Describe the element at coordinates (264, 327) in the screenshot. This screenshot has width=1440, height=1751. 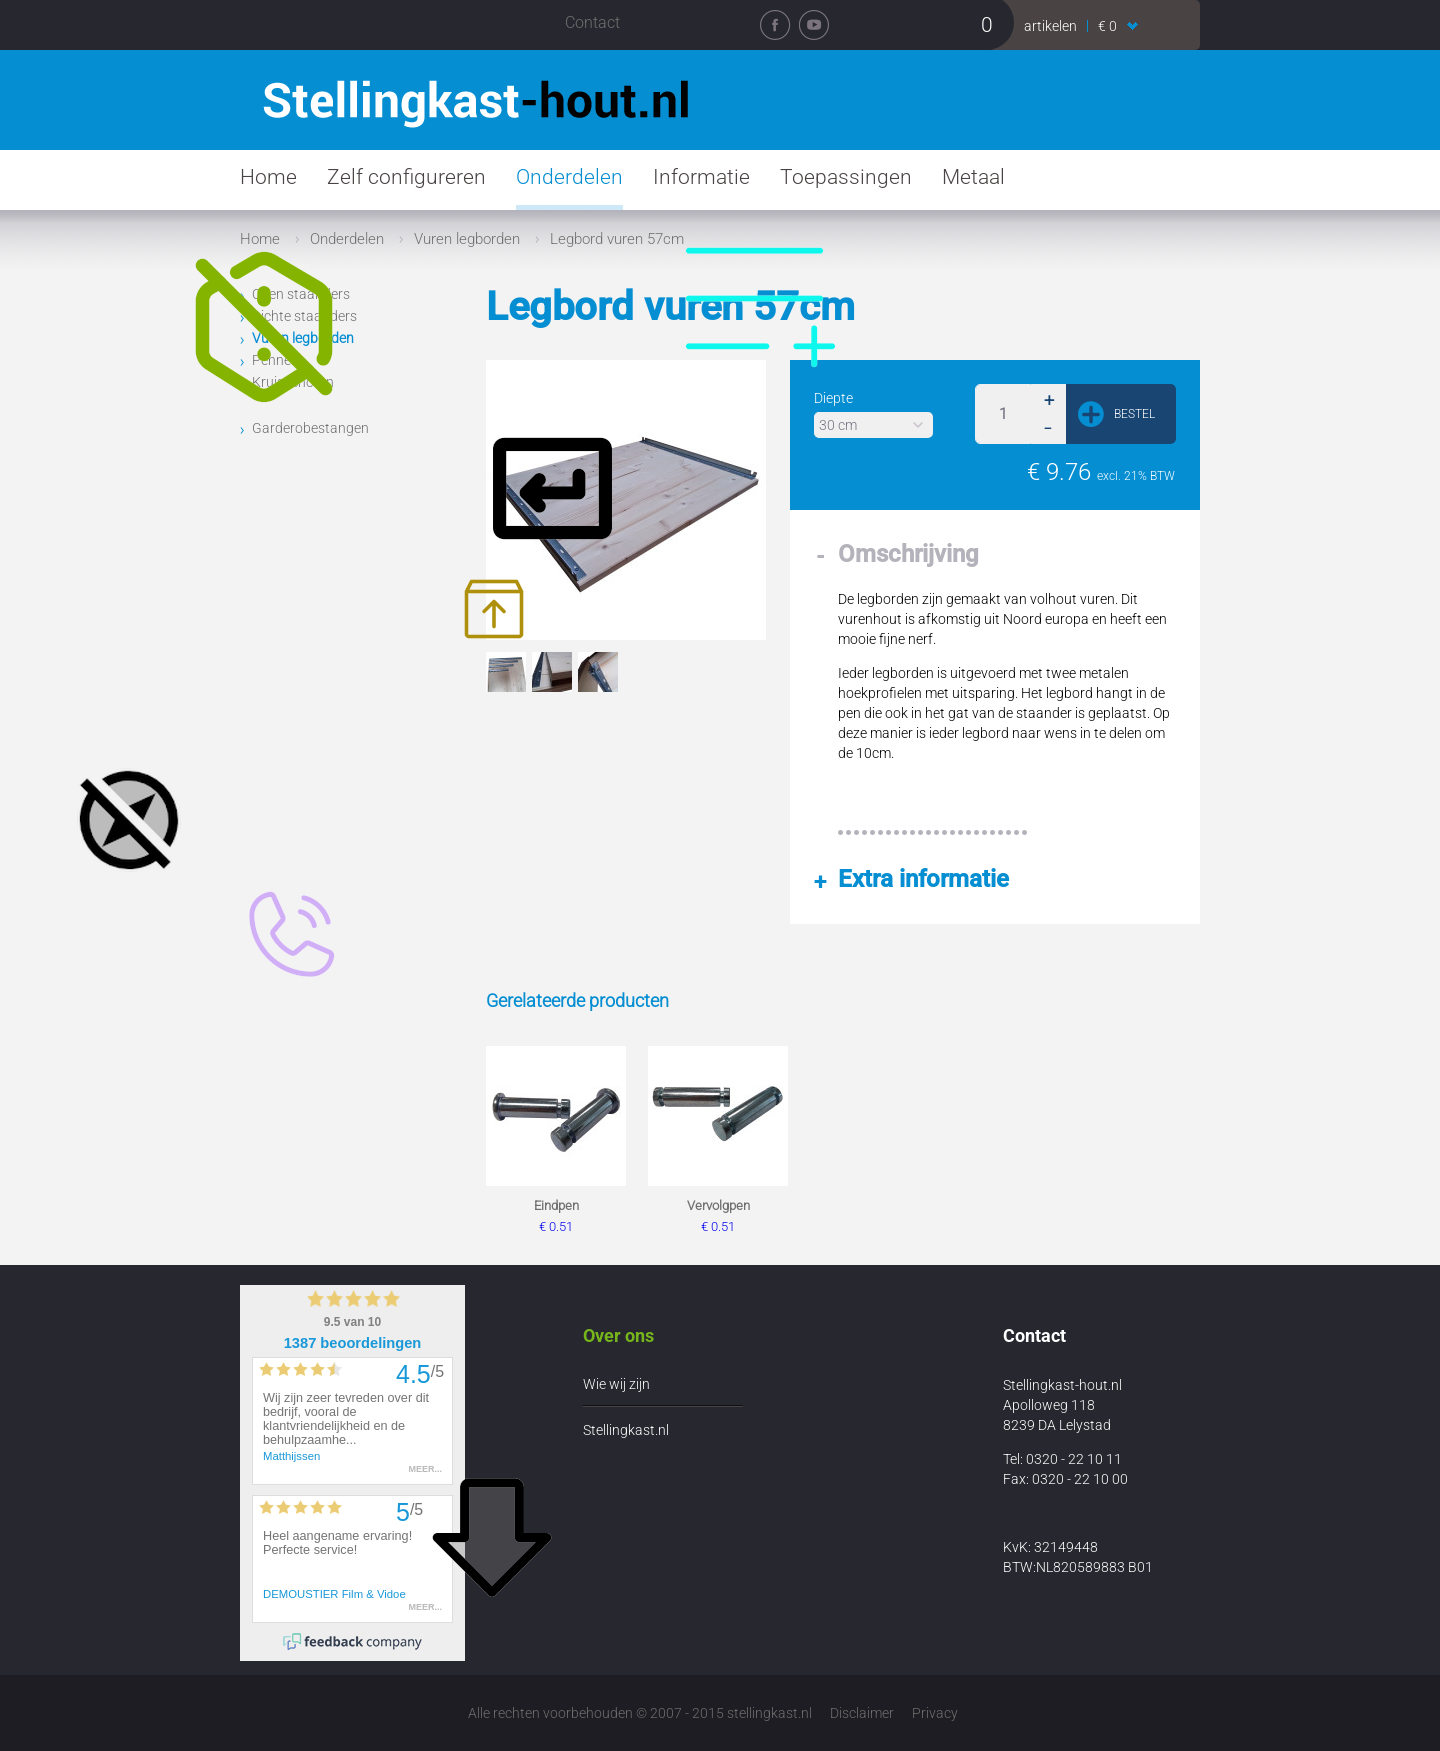
I see `dismiss or disable alert notifications` at that location.